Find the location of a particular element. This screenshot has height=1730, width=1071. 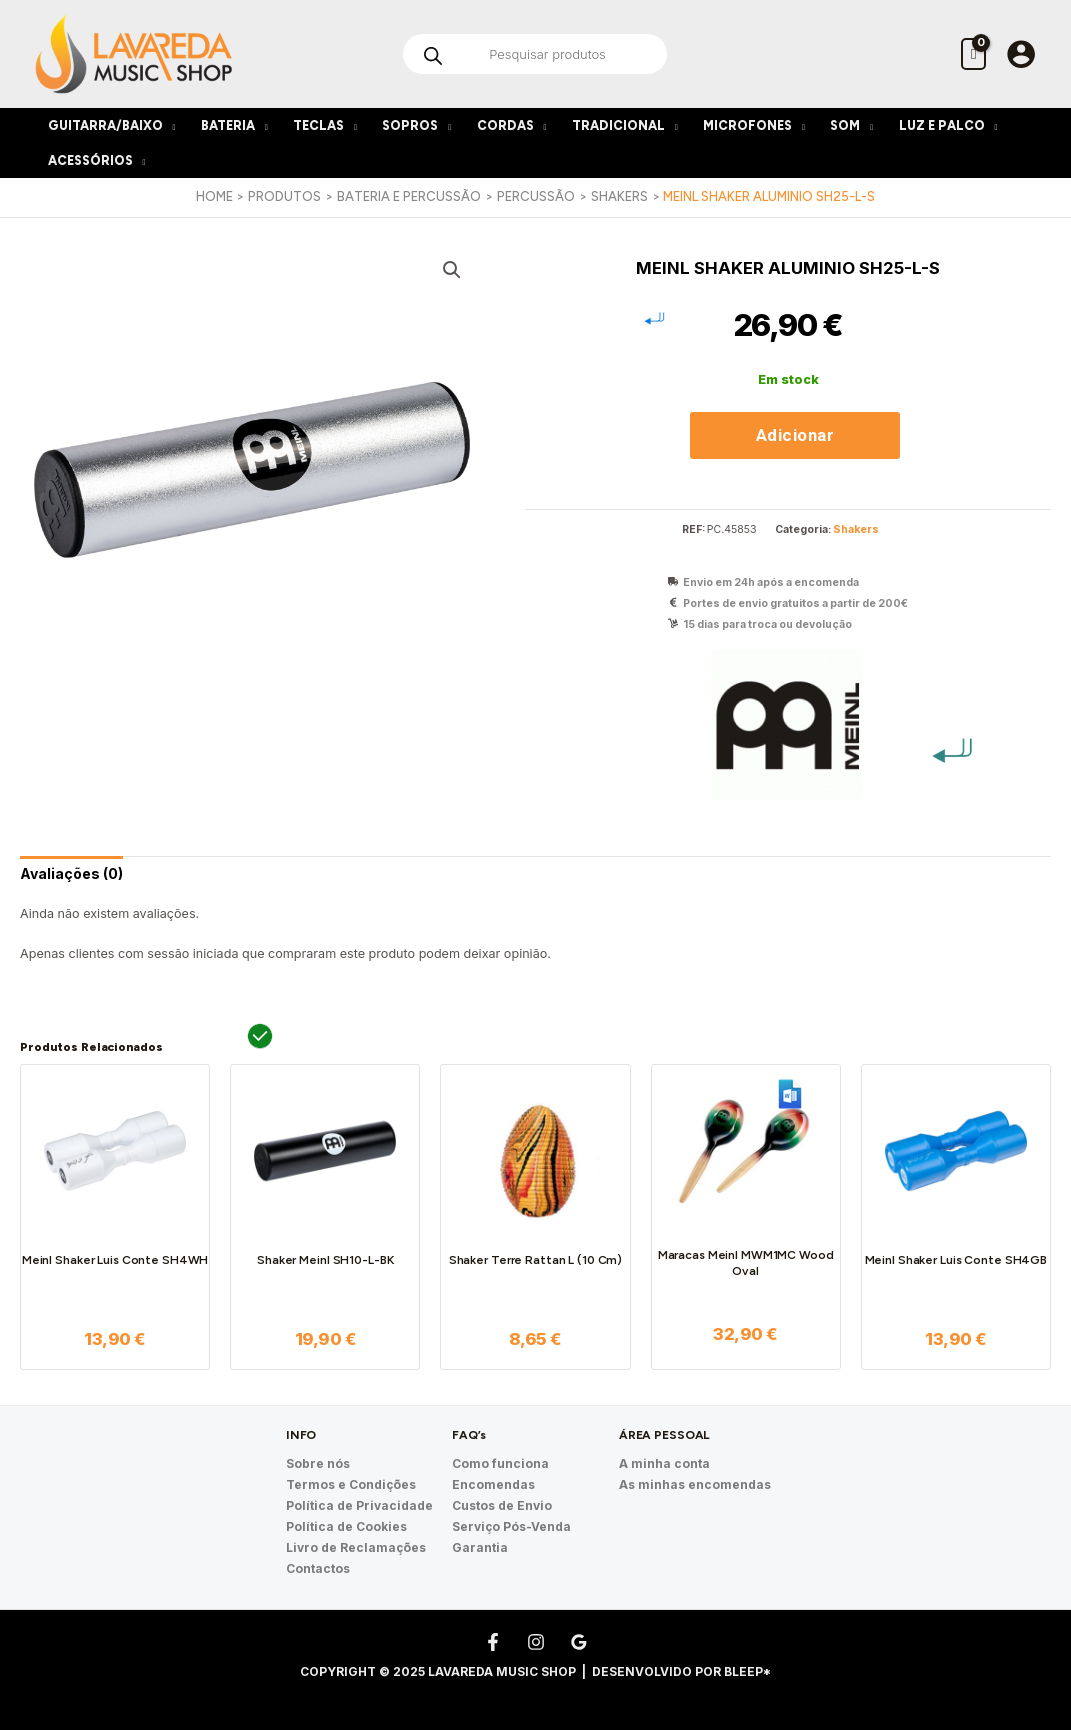

indicates file has been successfully synced is located at coordinates (260, 1036).